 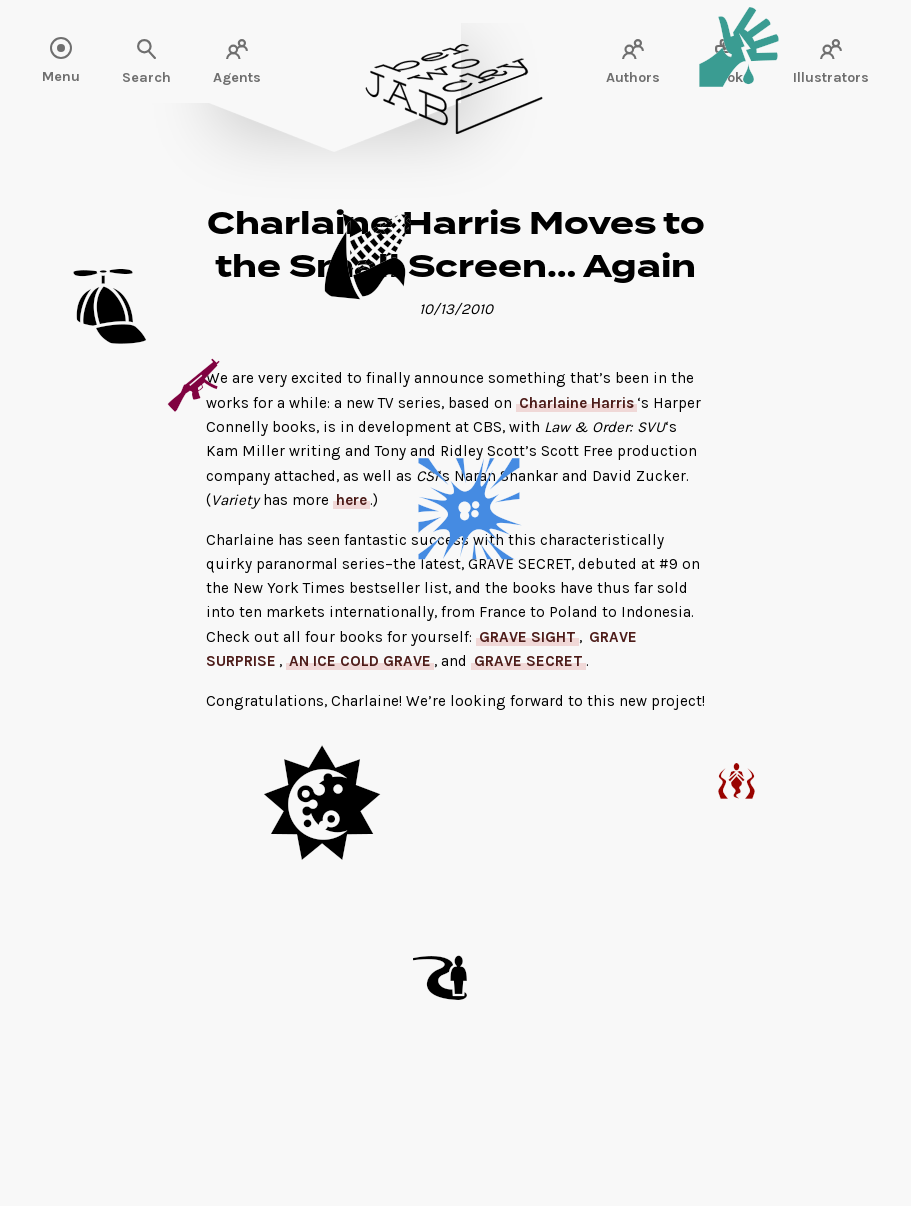 I want to click on represents a farming or agriculture category, so click(x=367, y=256).